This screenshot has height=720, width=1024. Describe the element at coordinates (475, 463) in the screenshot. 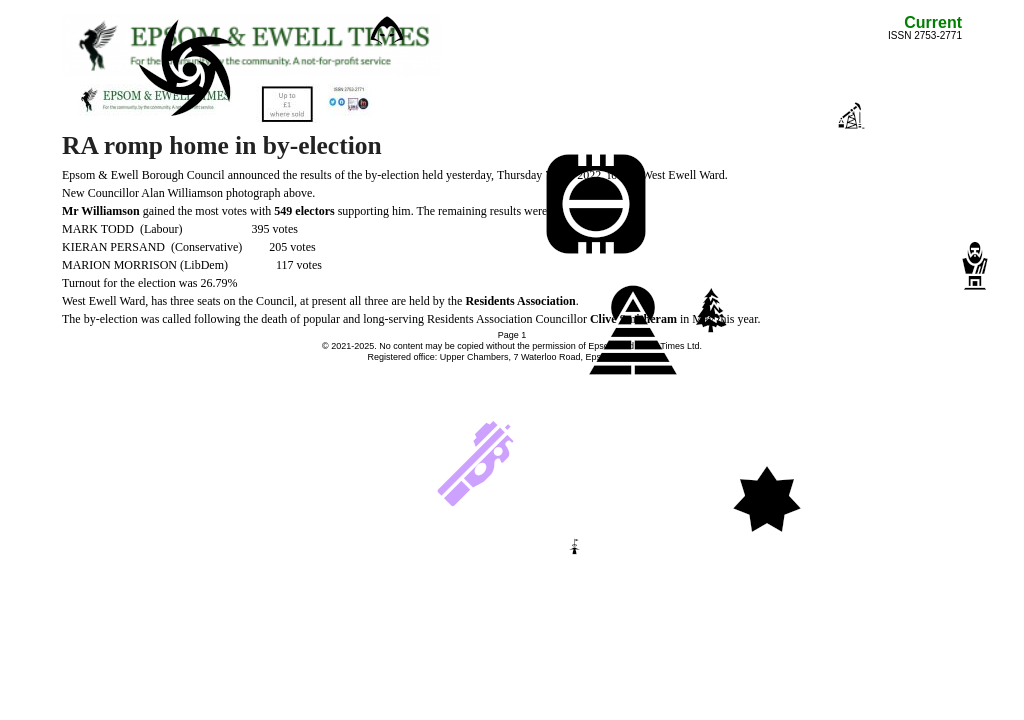

I see `select the P90 submachine gun` at that location.